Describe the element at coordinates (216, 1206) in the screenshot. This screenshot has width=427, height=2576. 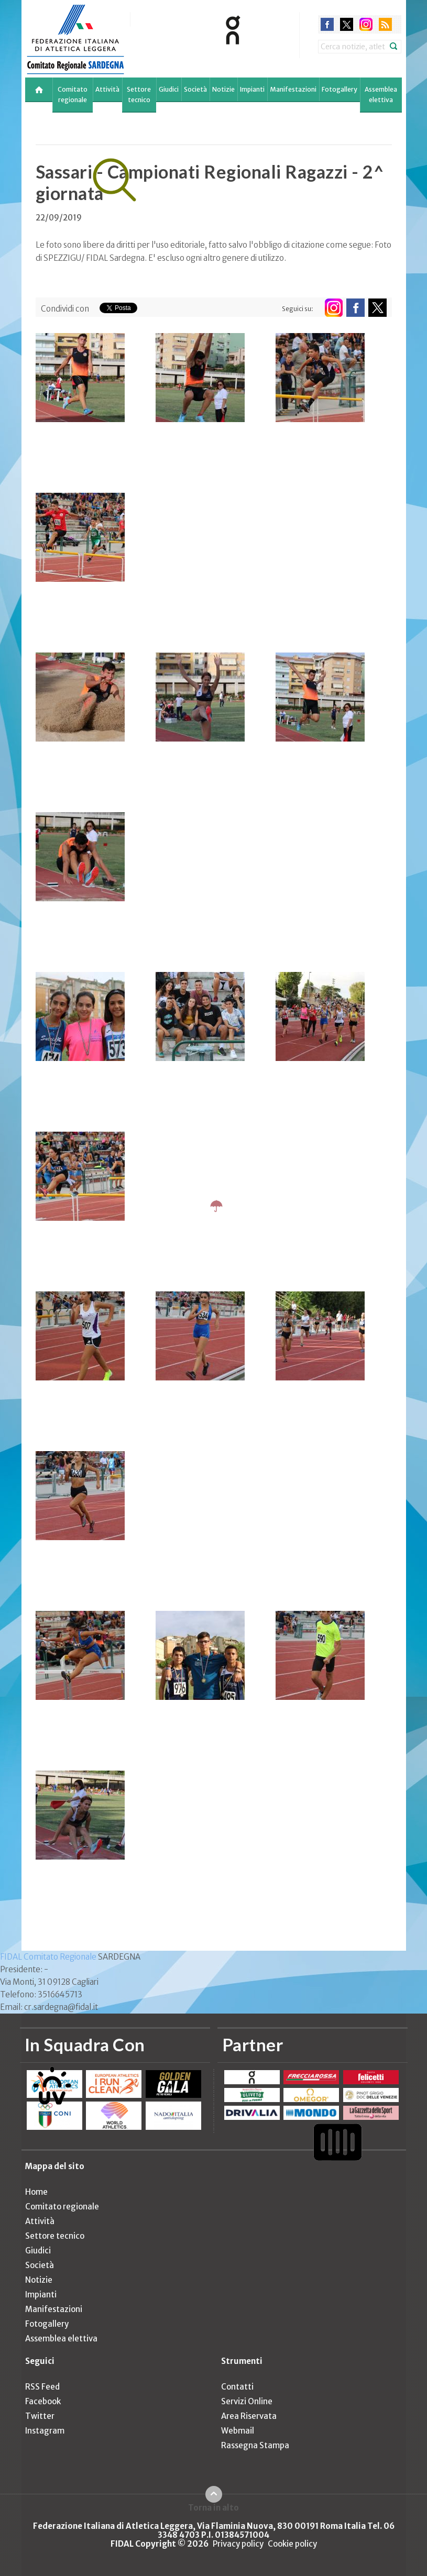
I see `view weather protection or rain forecast` at that location.